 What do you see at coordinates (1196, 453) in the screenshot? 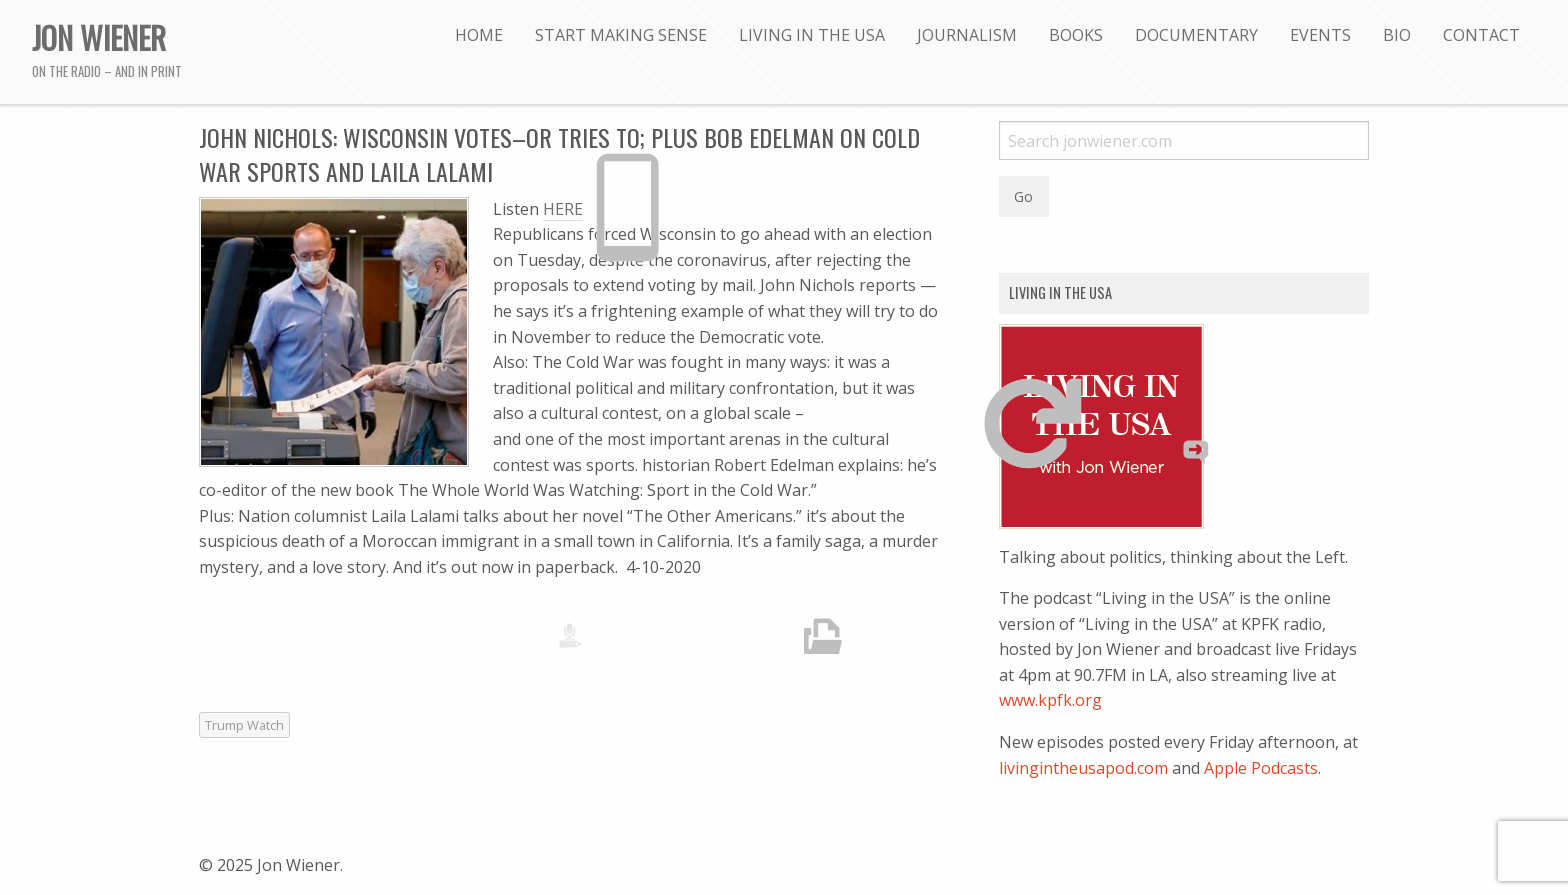
I see `user is currently away or idle` at bounding box center [1196, 453].